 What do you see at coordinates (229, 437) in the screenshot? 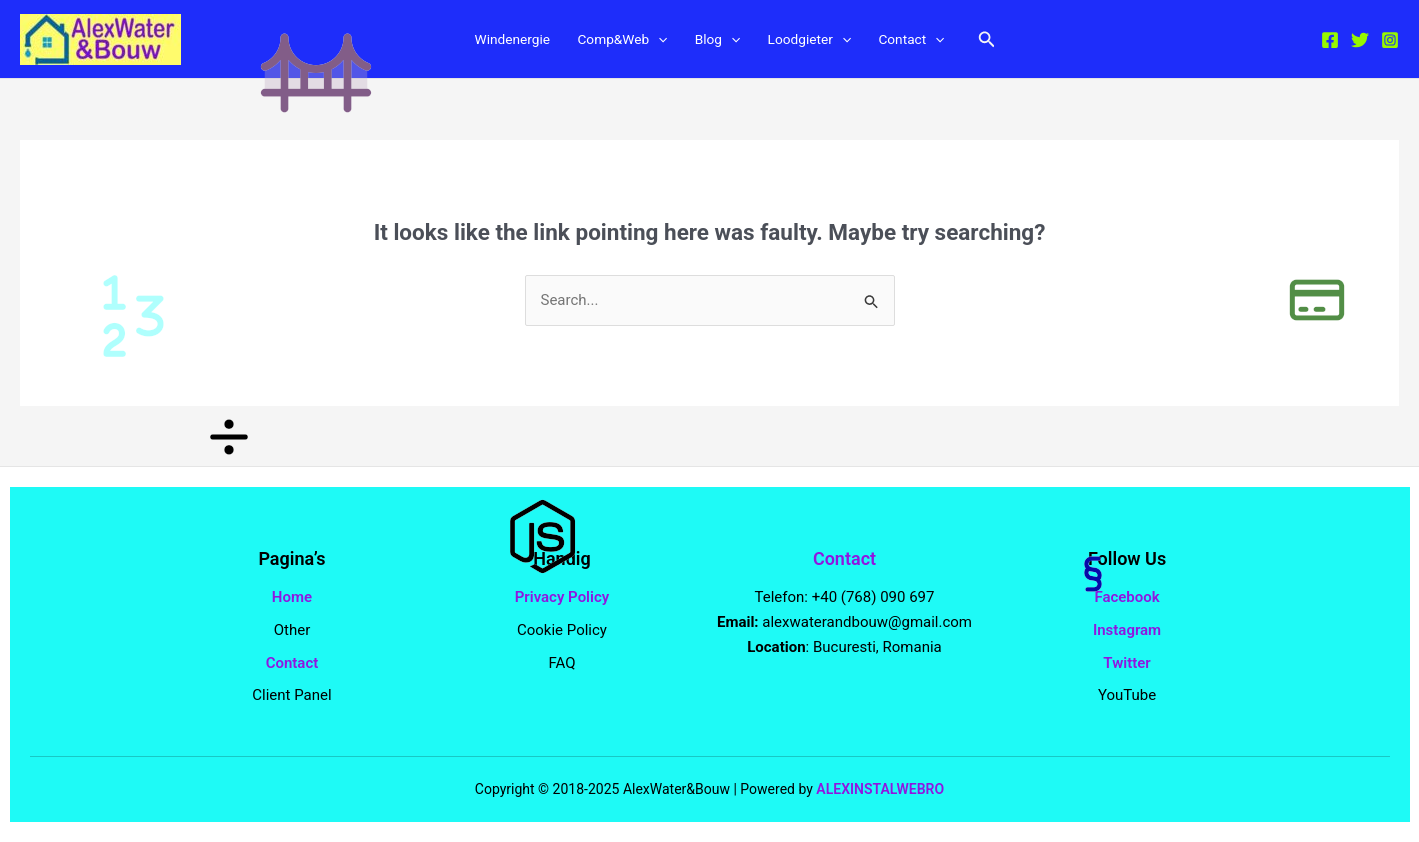
I see `perform division operation` at bounding box center [229, 437].